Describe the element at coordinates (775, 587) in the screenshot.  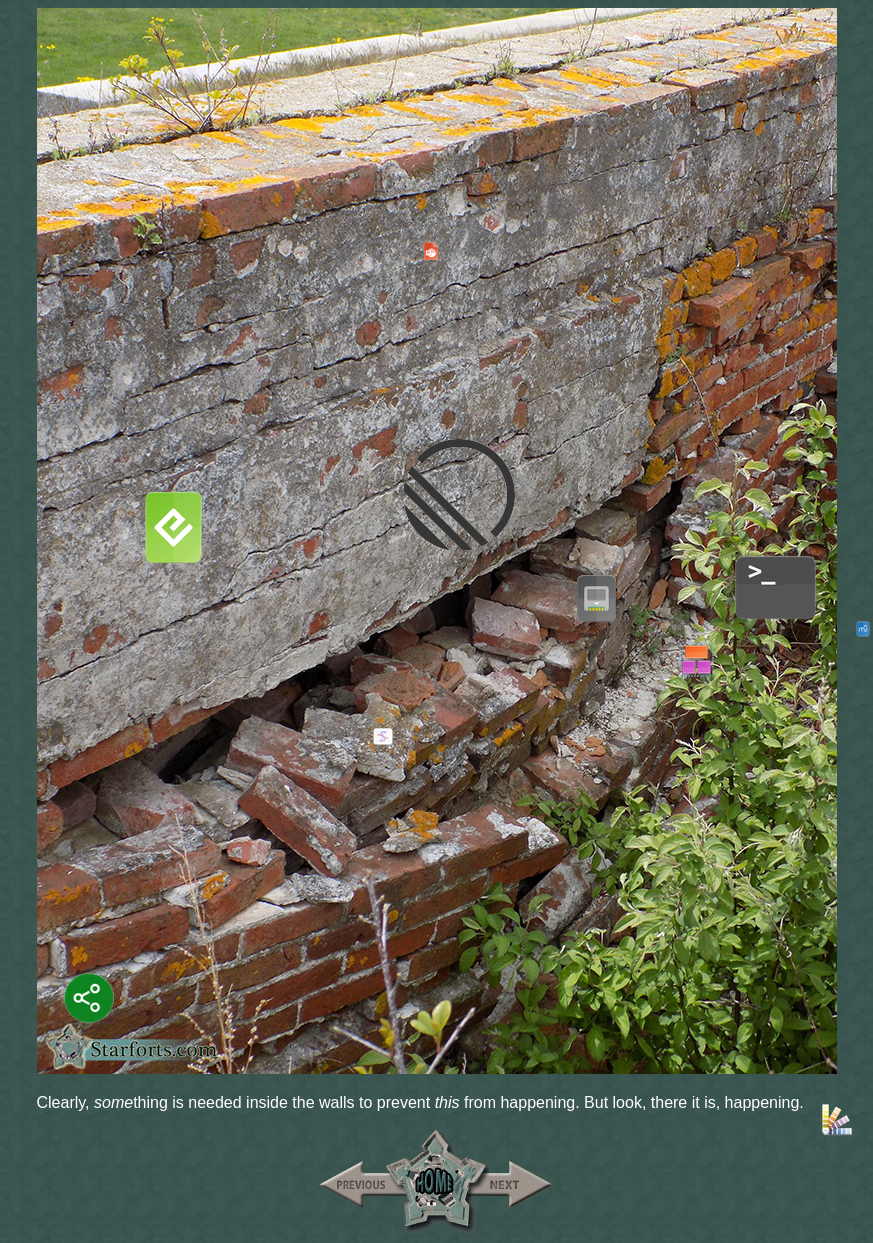
I see `open the terminal application` at that location.